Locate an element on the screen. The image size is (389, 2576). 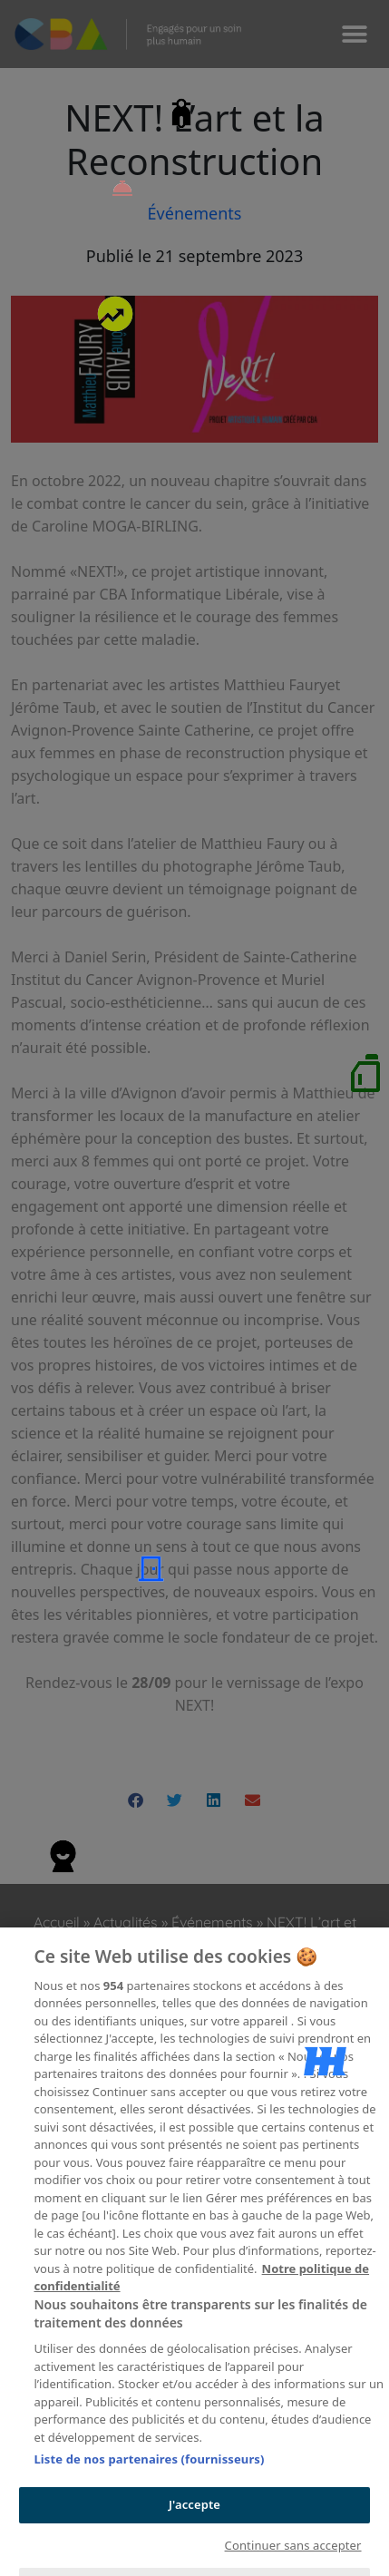
view fund performance or investment growth is located at coordinates (115, 314).